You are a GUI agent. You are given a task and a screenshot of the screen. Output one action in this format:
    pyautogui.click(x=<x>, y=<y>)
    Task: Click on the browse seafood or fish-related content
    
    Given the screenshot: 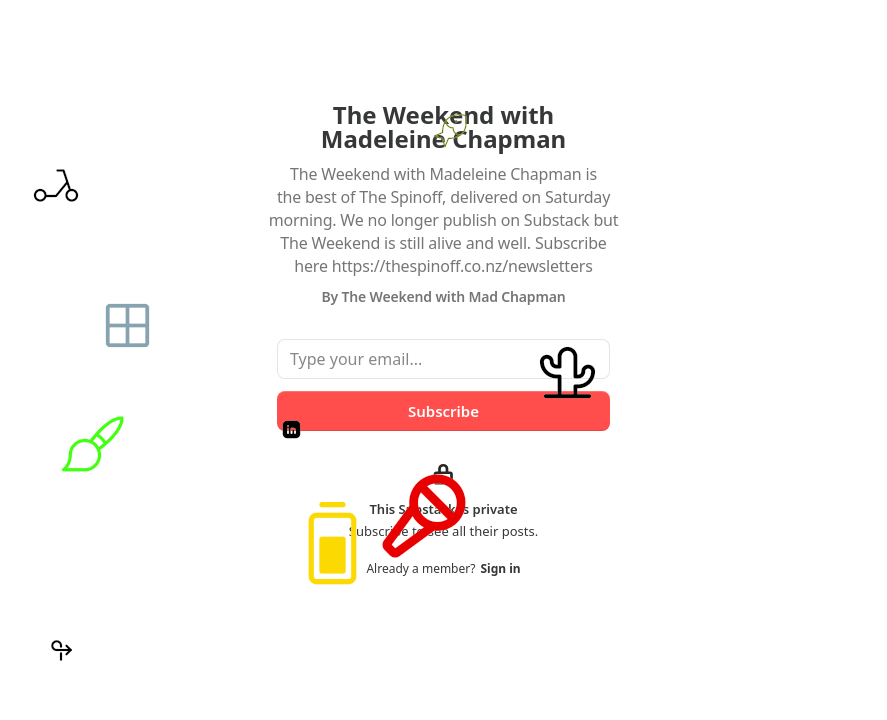 What is the action you would take?
    pyautogui.click(x=452, y=129)
    